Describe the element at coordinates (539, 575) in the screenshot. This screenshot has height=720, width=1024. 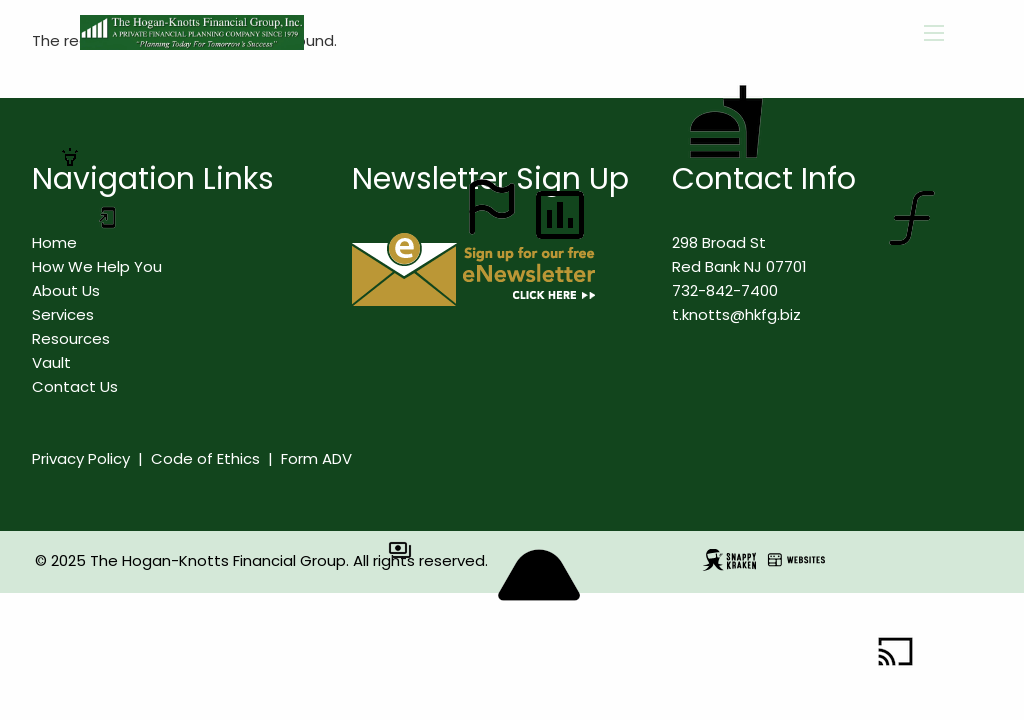
I see `indicates a mound or hill terrain feature` at that location.